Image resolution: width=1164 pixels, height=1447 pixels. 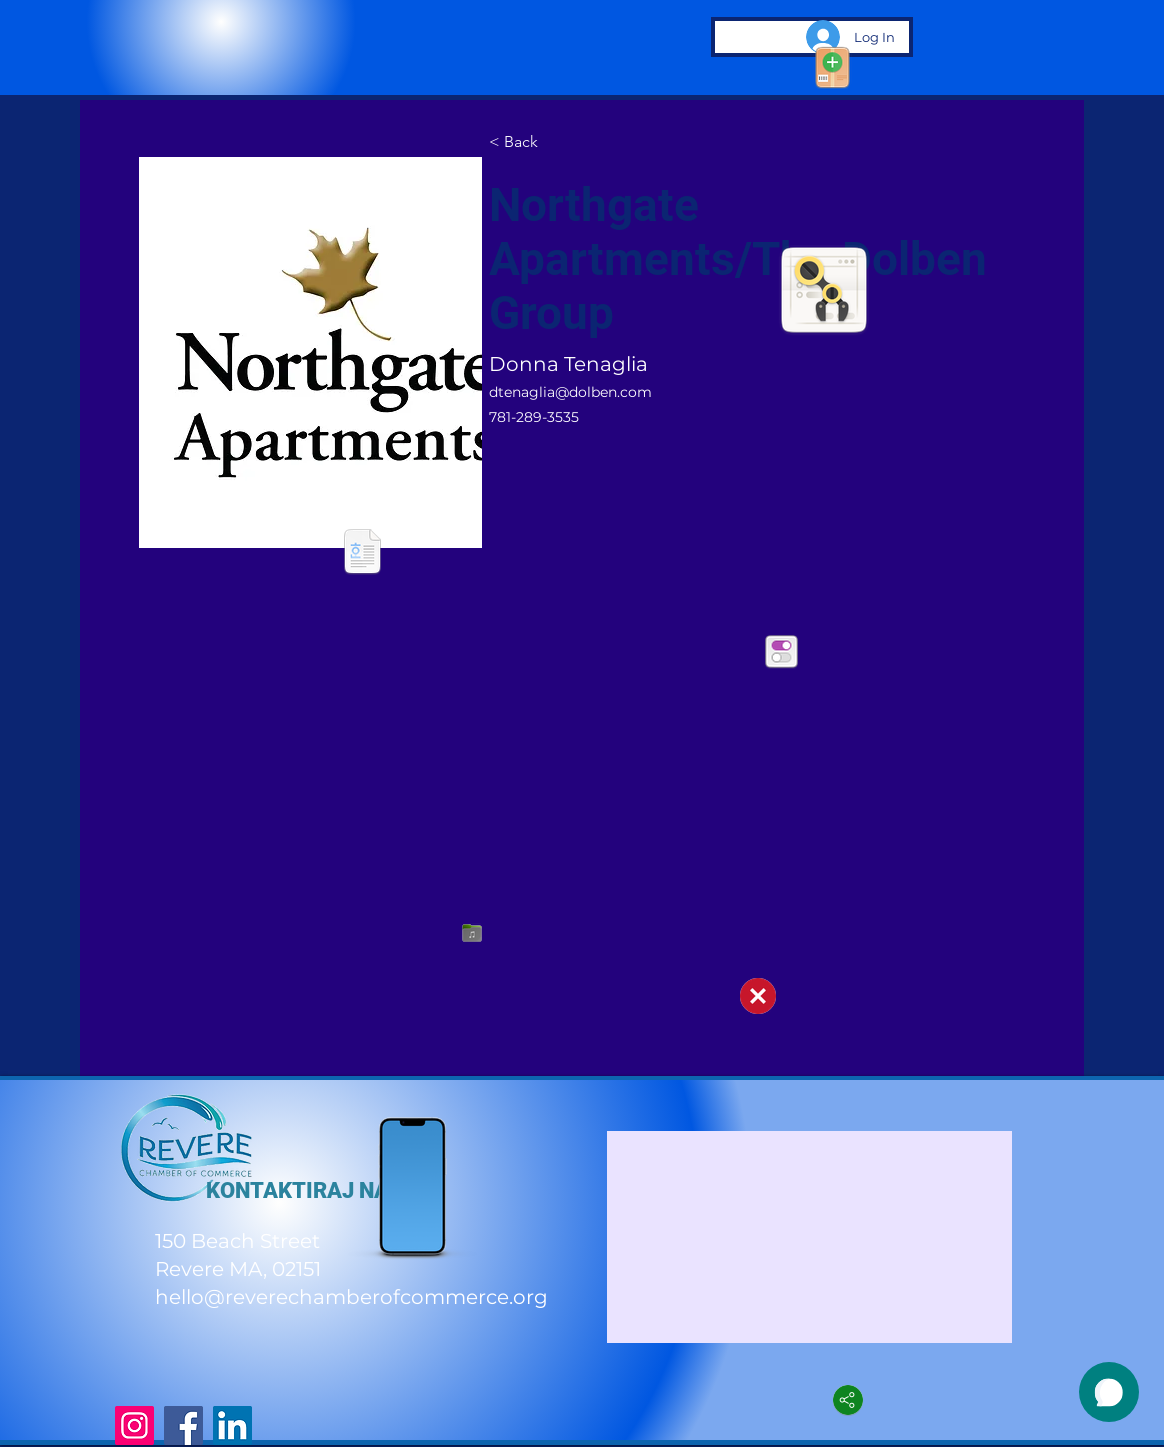 What do you see at coordinates (824, 290) in the screenshot?
I see `open the builder app for development projects` at bounding box center [824, 290].